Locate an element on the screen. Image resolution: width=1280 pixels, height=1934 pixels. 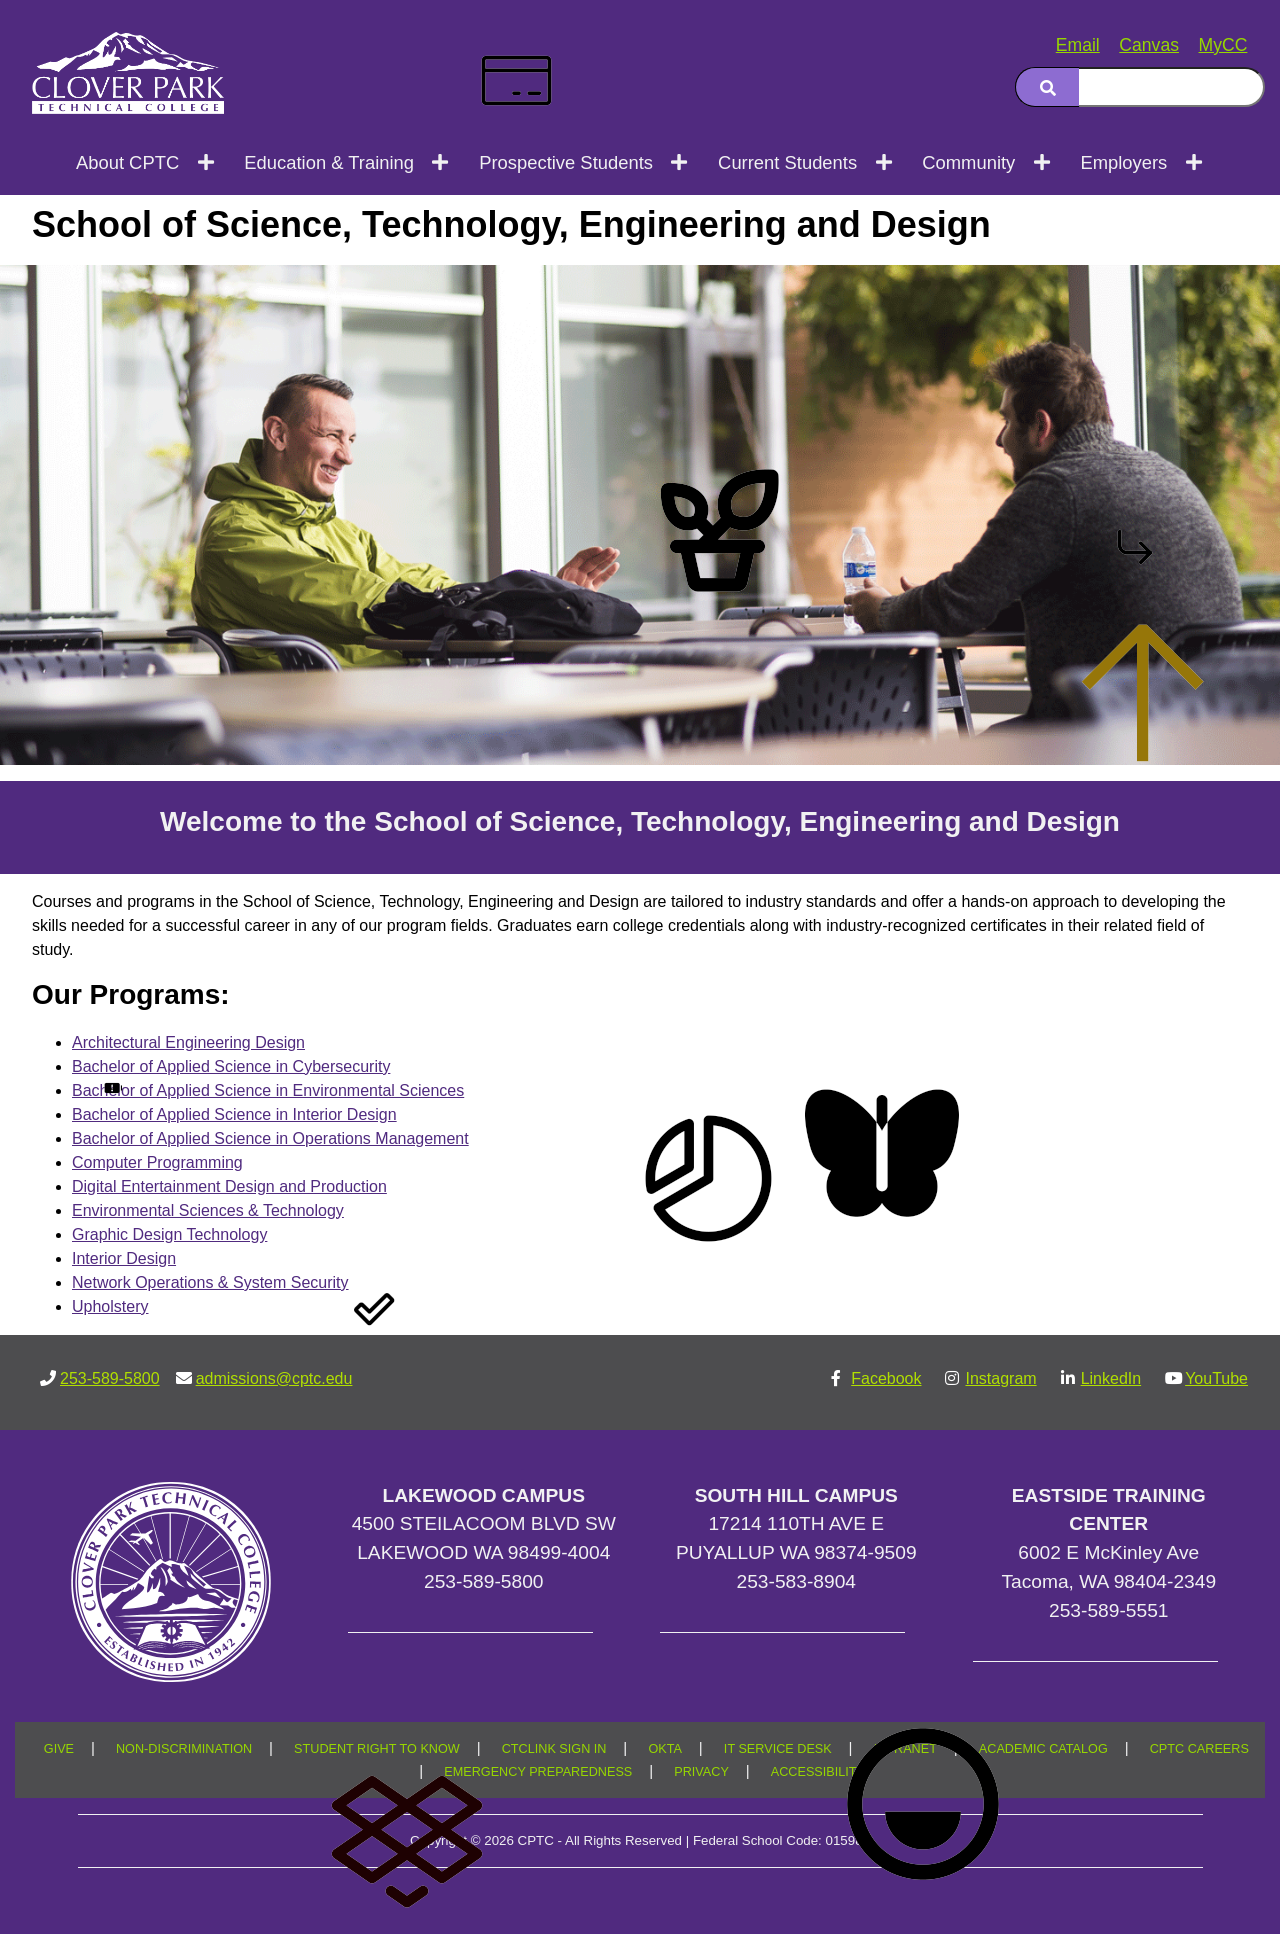
manage payment methods is located at coordinates (516, 80).